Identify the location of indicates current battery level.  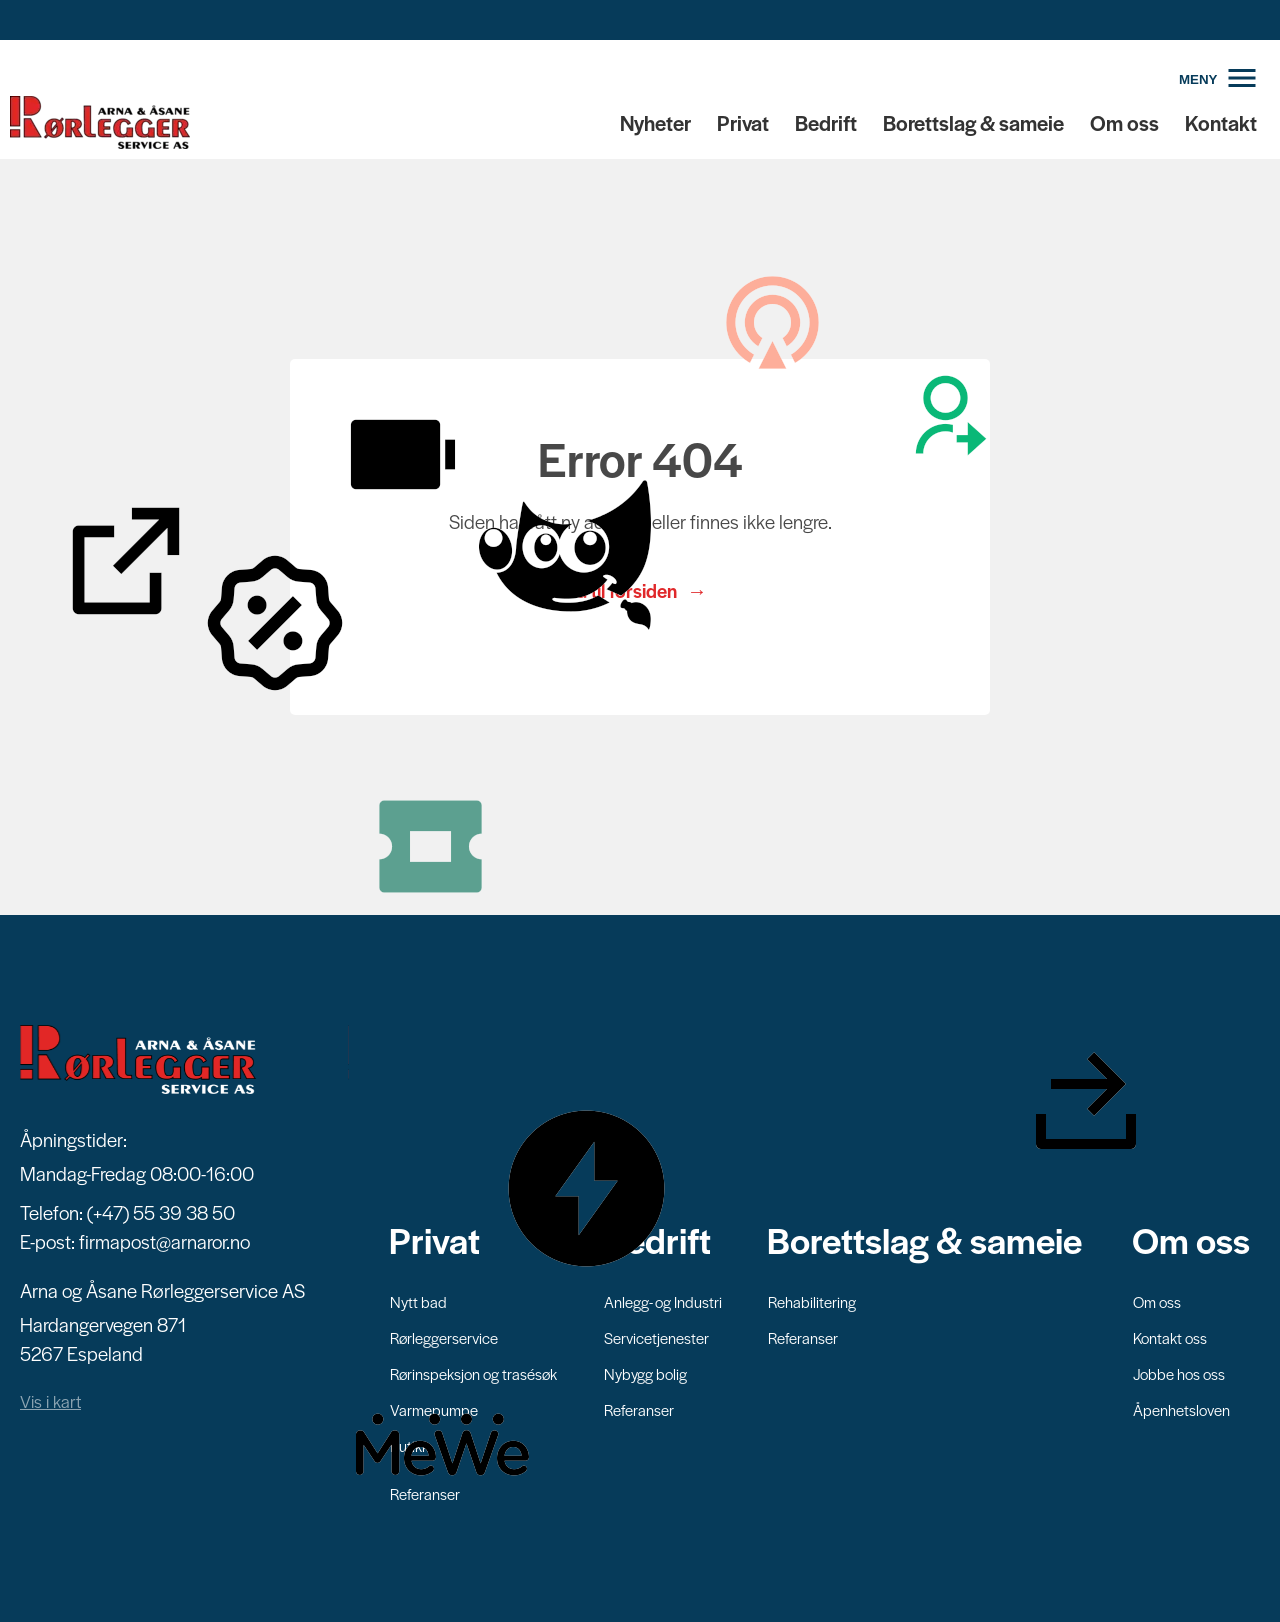
(400, 454).